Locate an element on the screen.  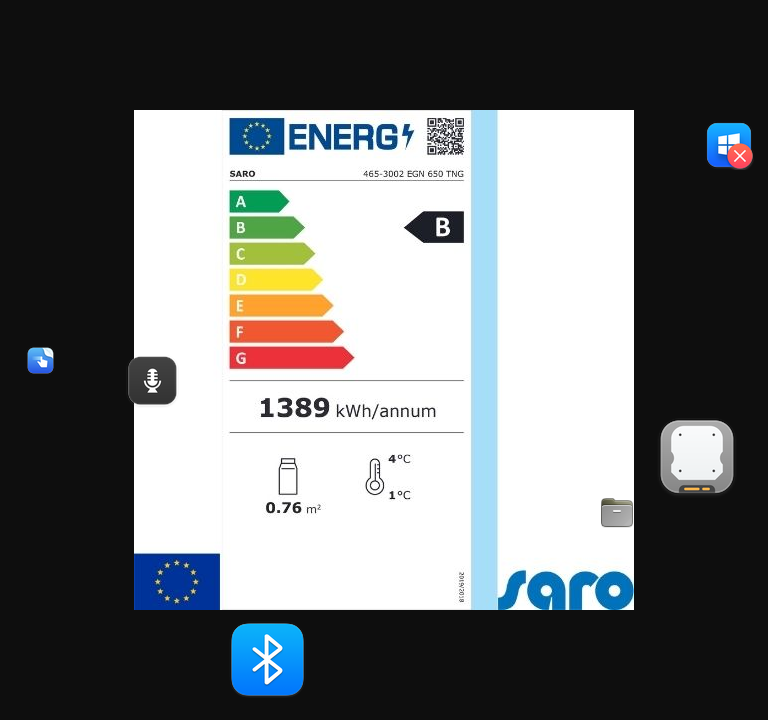
open bluetooth file exchange app is located at coordinates (267, 659).